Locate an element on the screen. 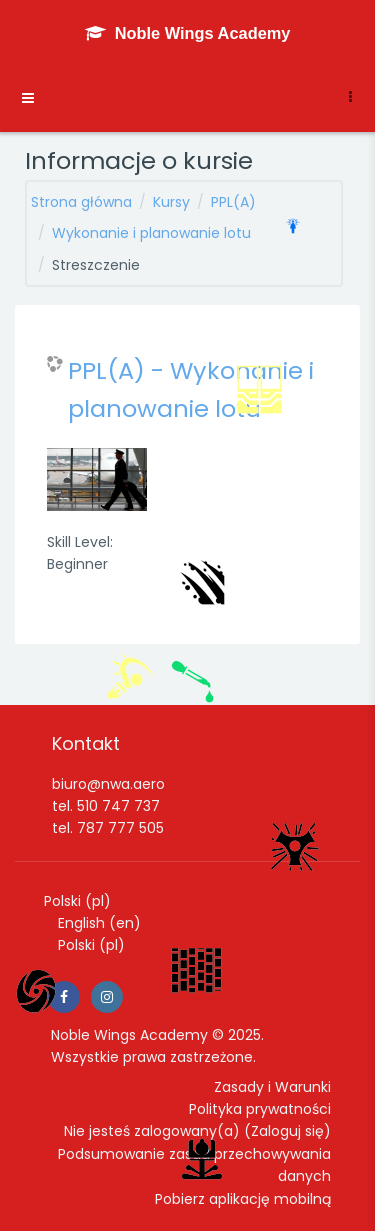 The image size is (375, 1231). view rare or legendary item details is located at coordinates (295, 847).